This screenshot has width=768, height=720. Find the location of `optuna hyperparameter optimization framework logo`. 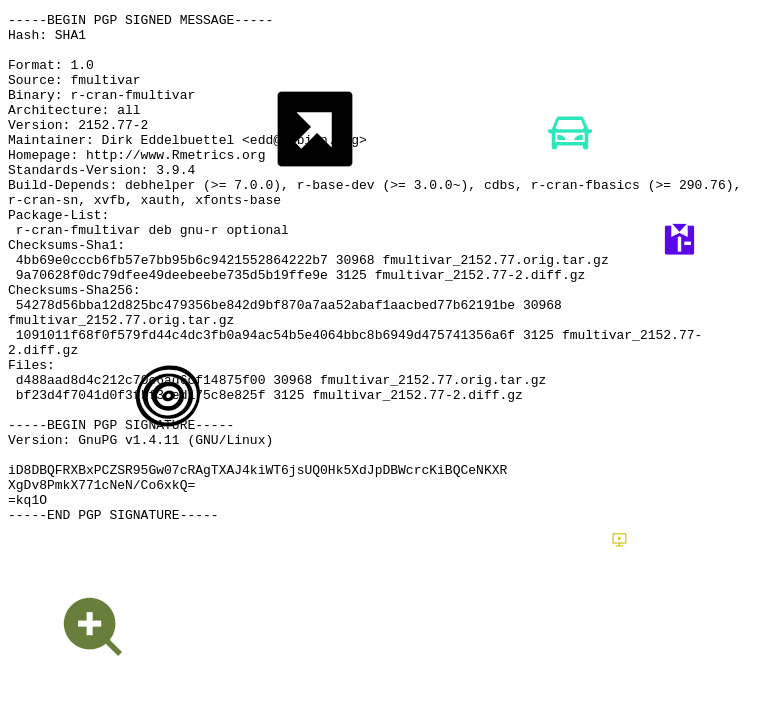

optuna hyperparameter optimization framework logo is located at coordinates (168, 396).